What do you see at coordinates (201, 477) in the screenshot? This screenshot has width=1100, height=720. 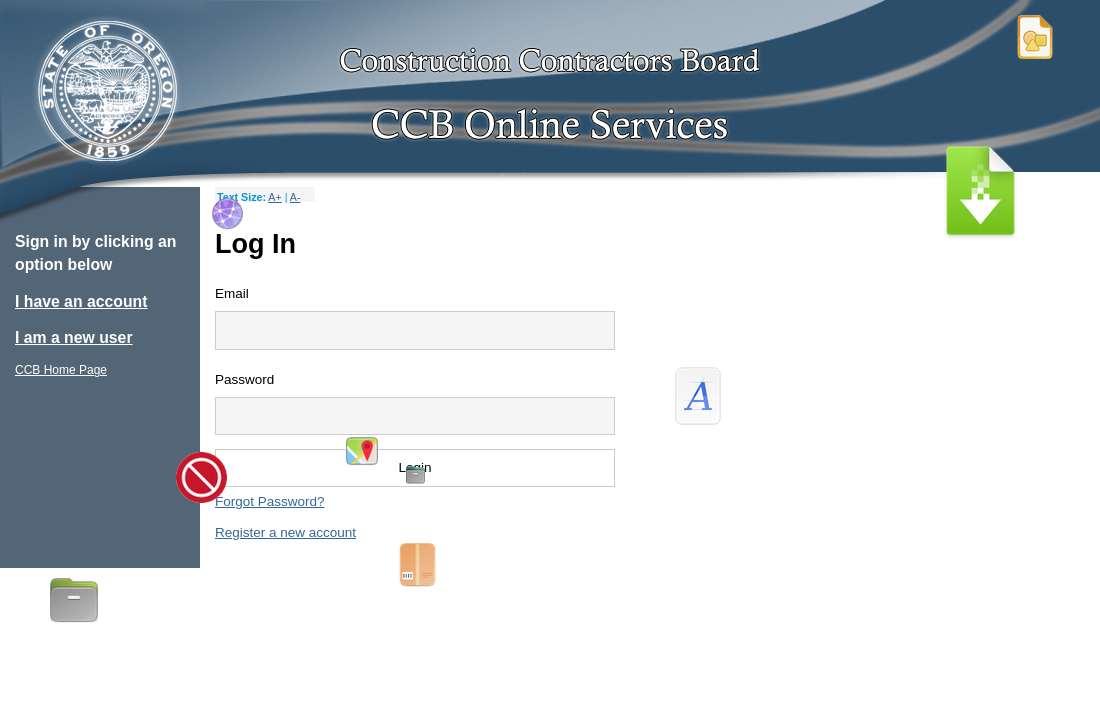 I see `delete selected item` at bounding box center [201, 477].